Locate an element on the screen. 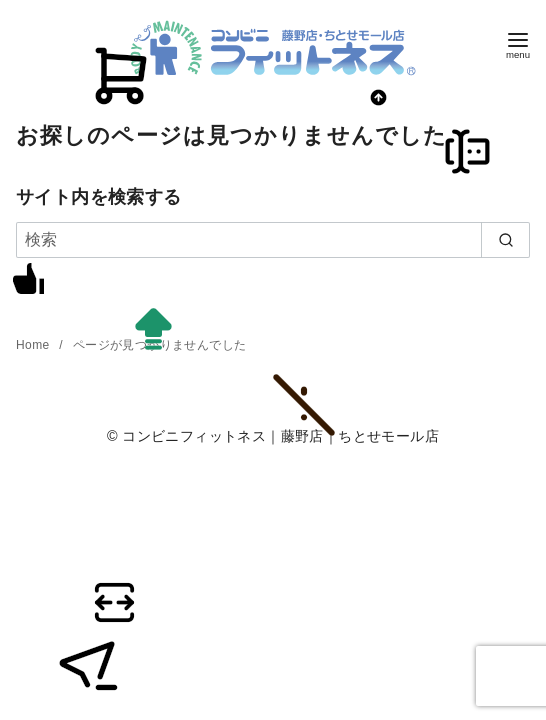  expand to wide viewport mode is located at coordinates (114, 602).